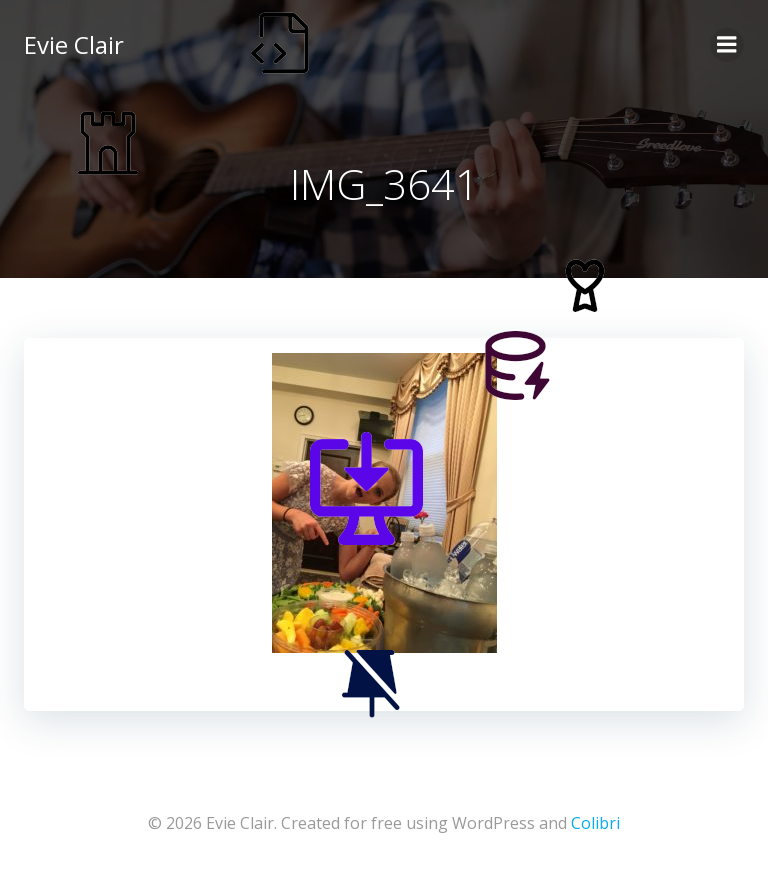 This screenshot has width=768, height=877. Describe the element at coordinates (366, 488) in the screenshot. I see `download to desktop` at that location.